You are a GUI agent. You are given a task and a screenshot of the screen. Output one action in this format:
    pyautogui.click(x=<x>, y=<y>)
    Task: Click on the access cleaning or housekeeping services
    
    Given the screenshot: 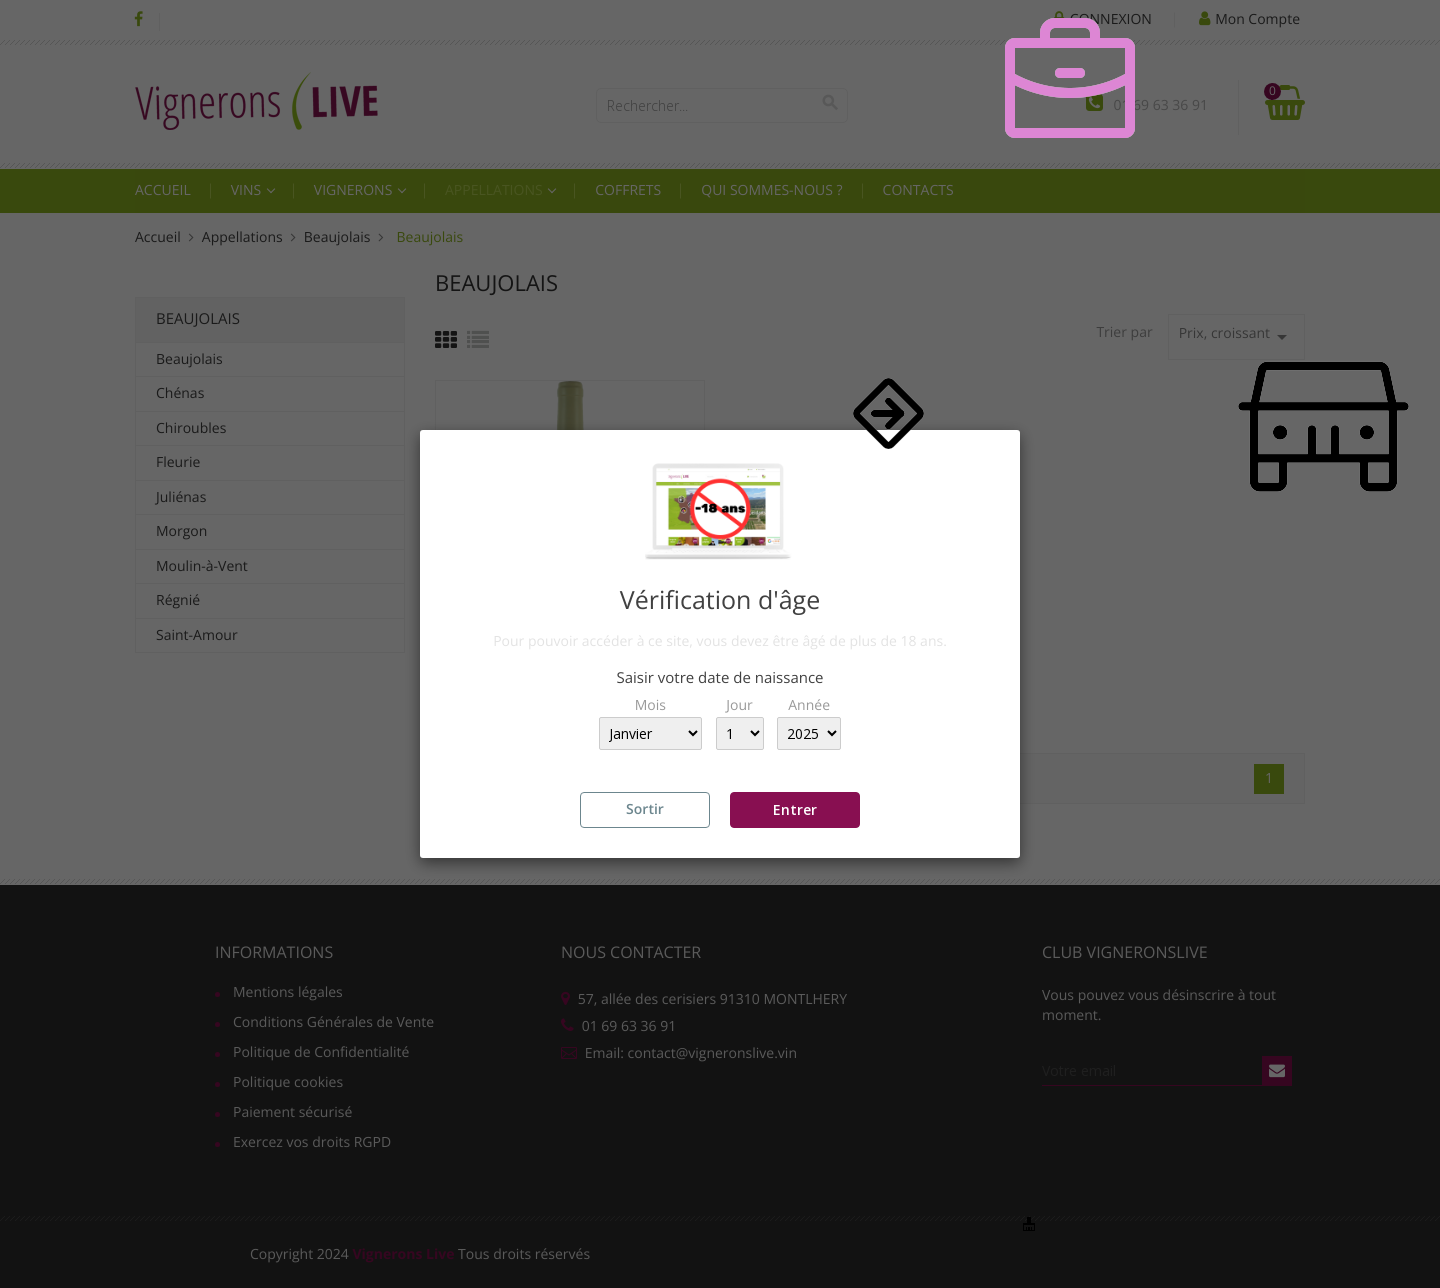 What is the action you would take?
    pyautogui.click(x=1029, y=1224)
    